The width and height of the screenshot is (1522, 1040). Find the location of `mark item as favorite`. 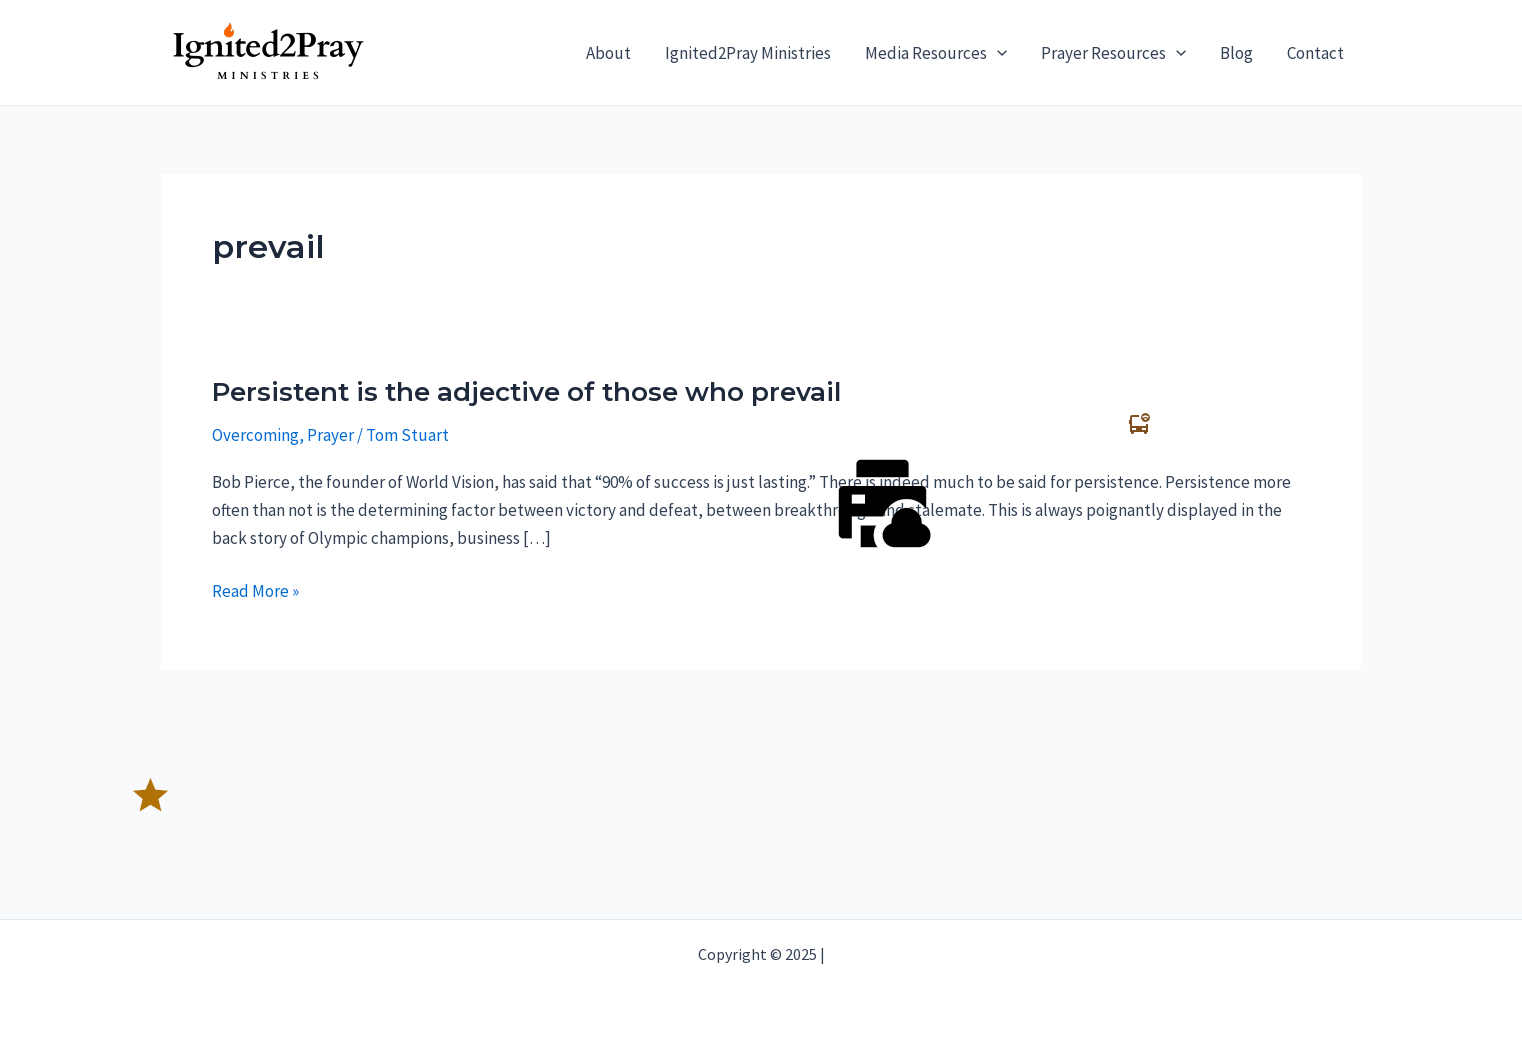

mark item as favorite is located at coordinates (150, 795).